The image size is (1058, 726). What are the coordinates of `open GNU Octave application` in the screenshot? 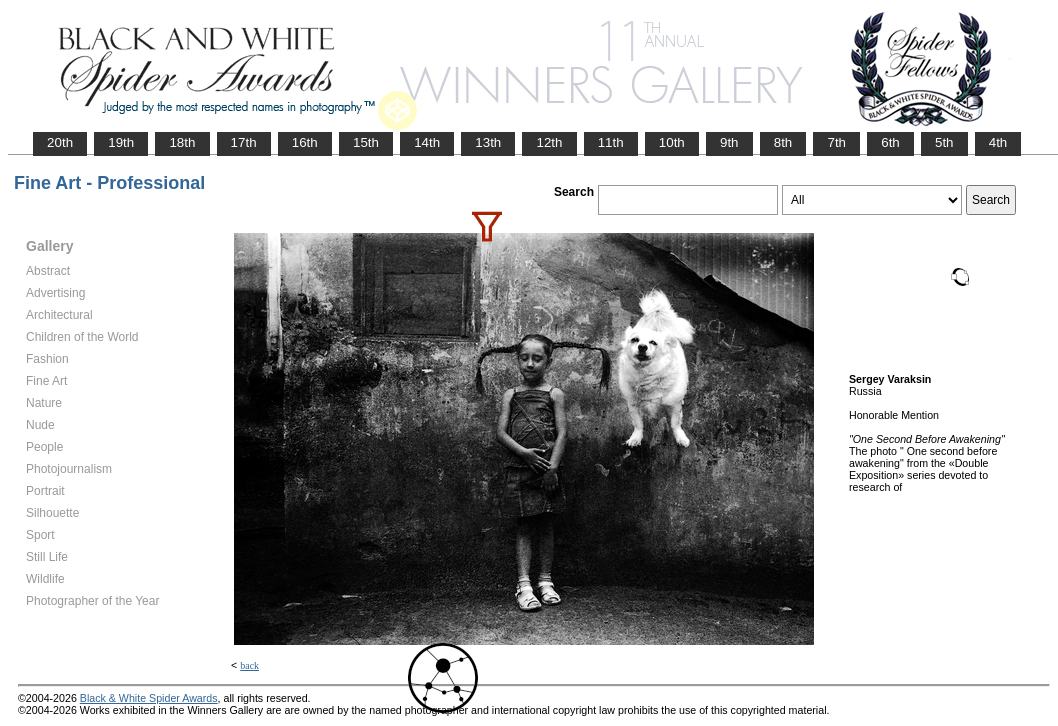 It's located at (960, 277).